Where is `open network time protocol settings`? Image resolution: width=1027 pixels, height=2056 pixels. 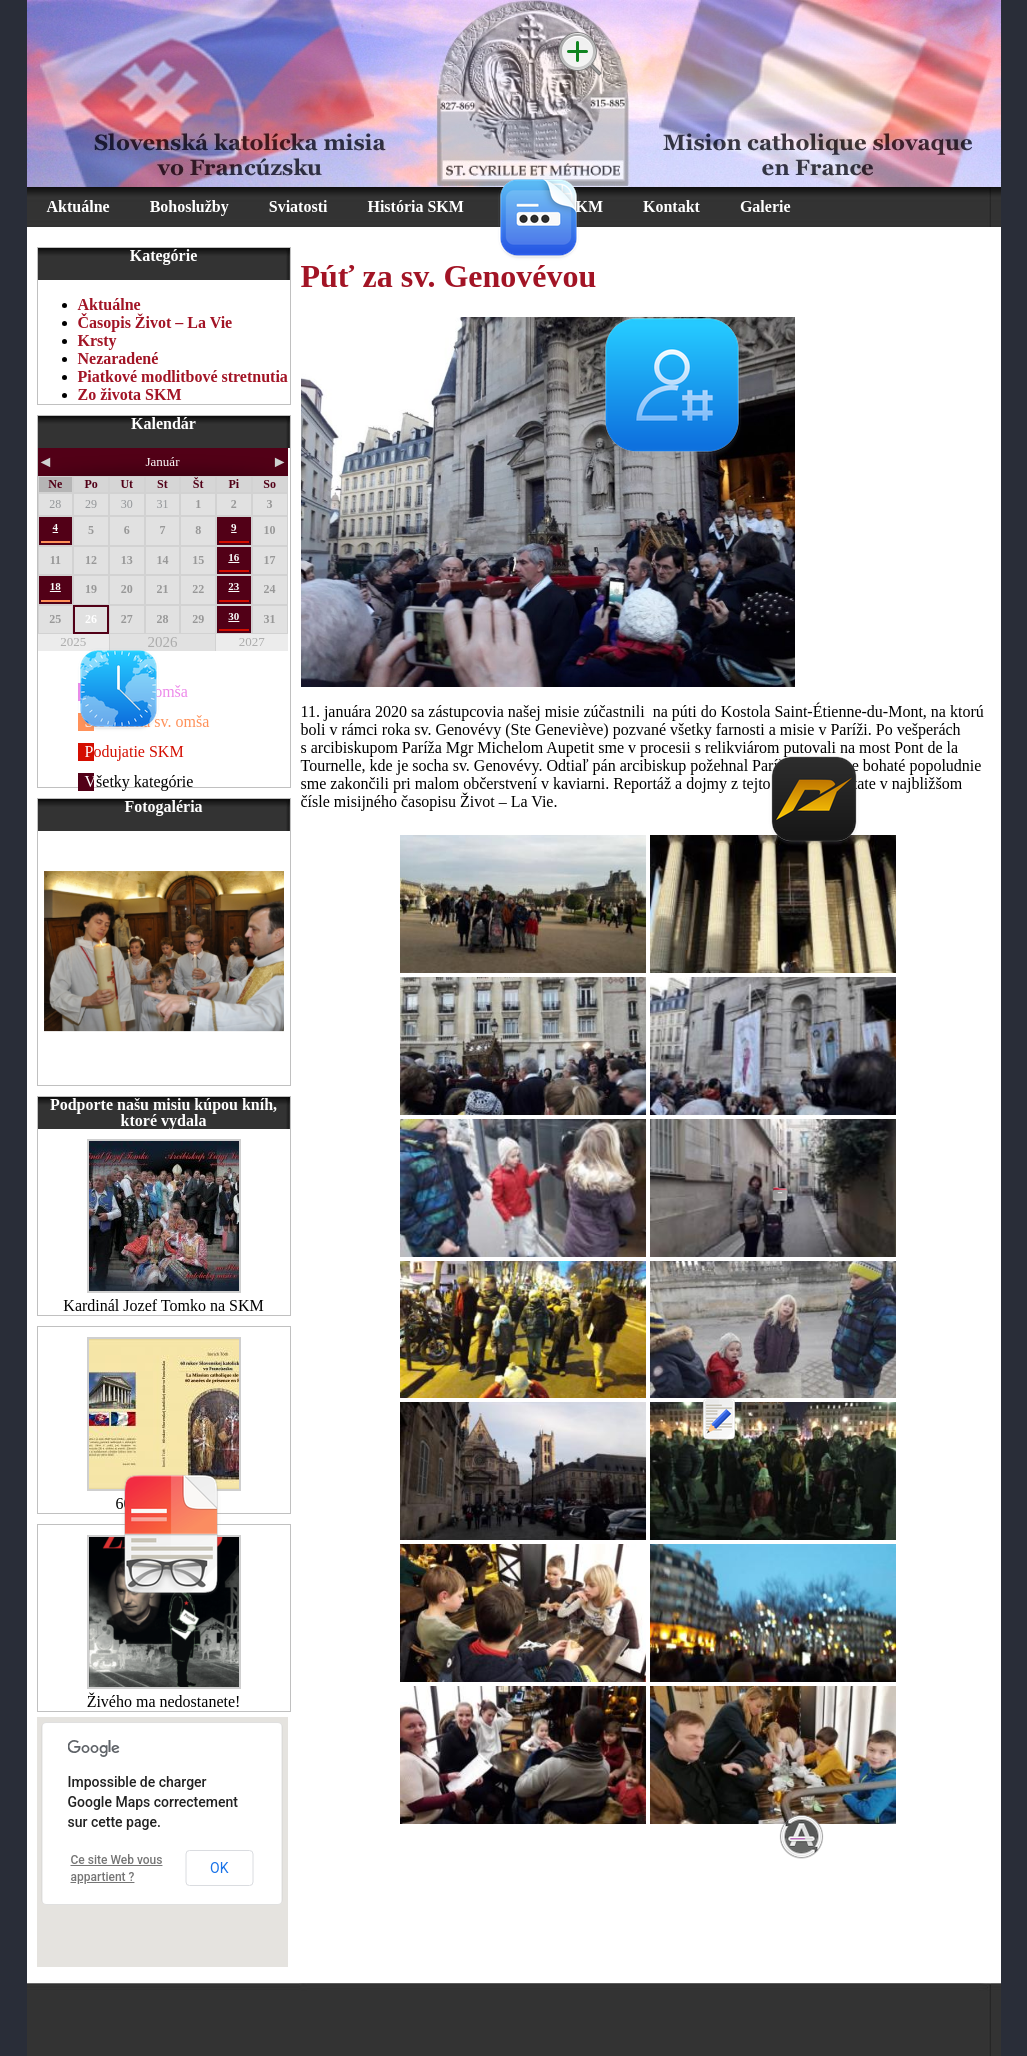 open network time protocol settings is located at coordinates (118, 688).